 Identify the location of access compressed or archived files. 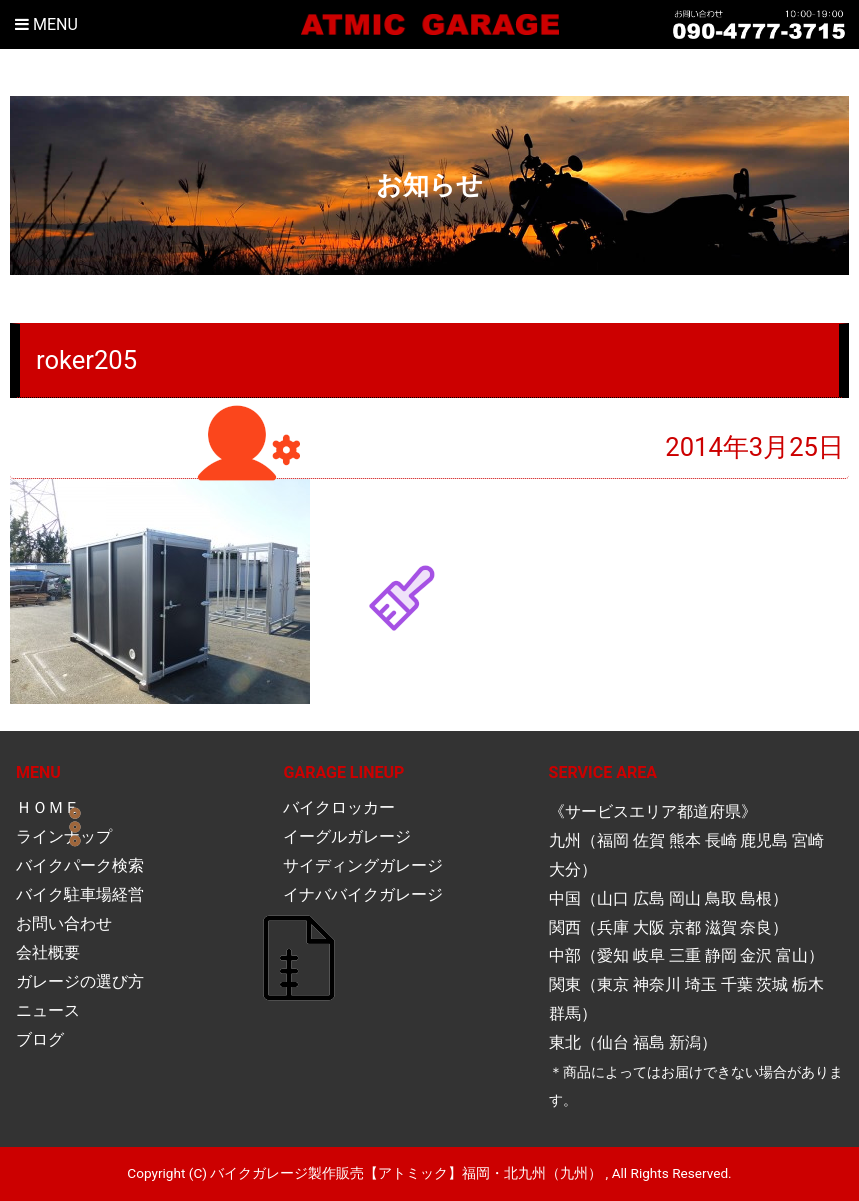
(299, 958).